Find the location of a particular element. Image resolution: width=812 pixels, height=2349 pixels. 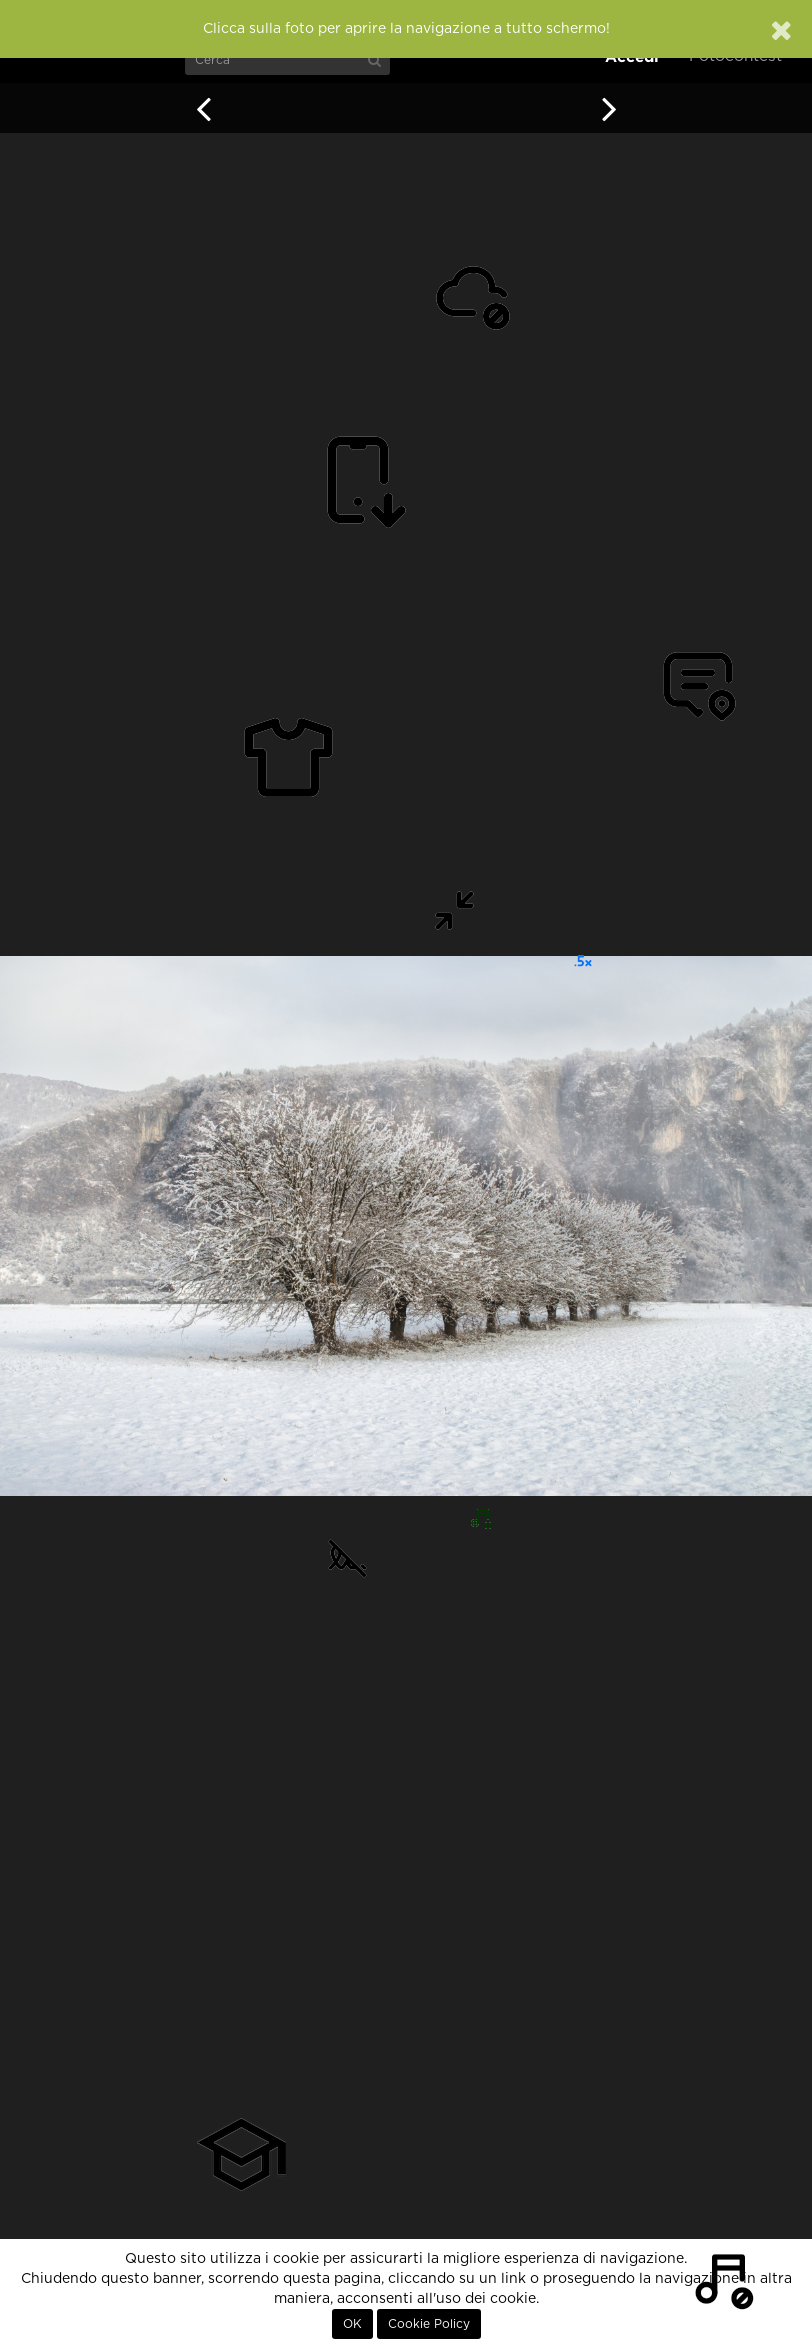

access education or school-related features is located at coordinates (241, 2154).